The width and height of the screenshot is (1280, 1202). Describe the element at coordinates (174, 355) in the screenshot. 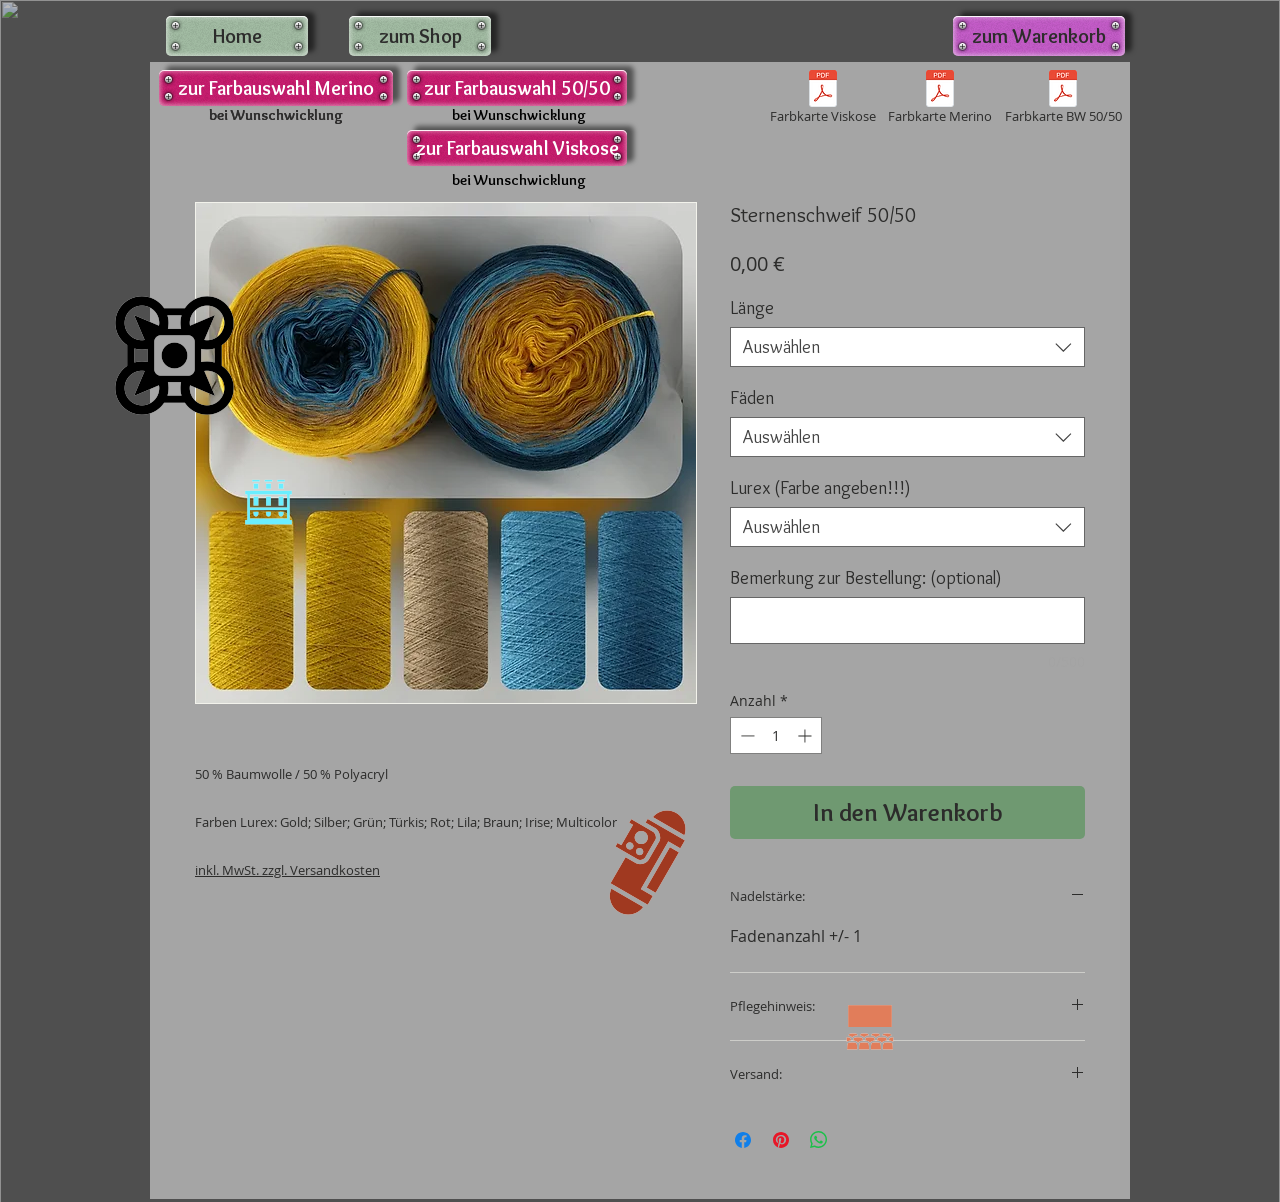

I see `launch drone or quadcopter controls` at that location.